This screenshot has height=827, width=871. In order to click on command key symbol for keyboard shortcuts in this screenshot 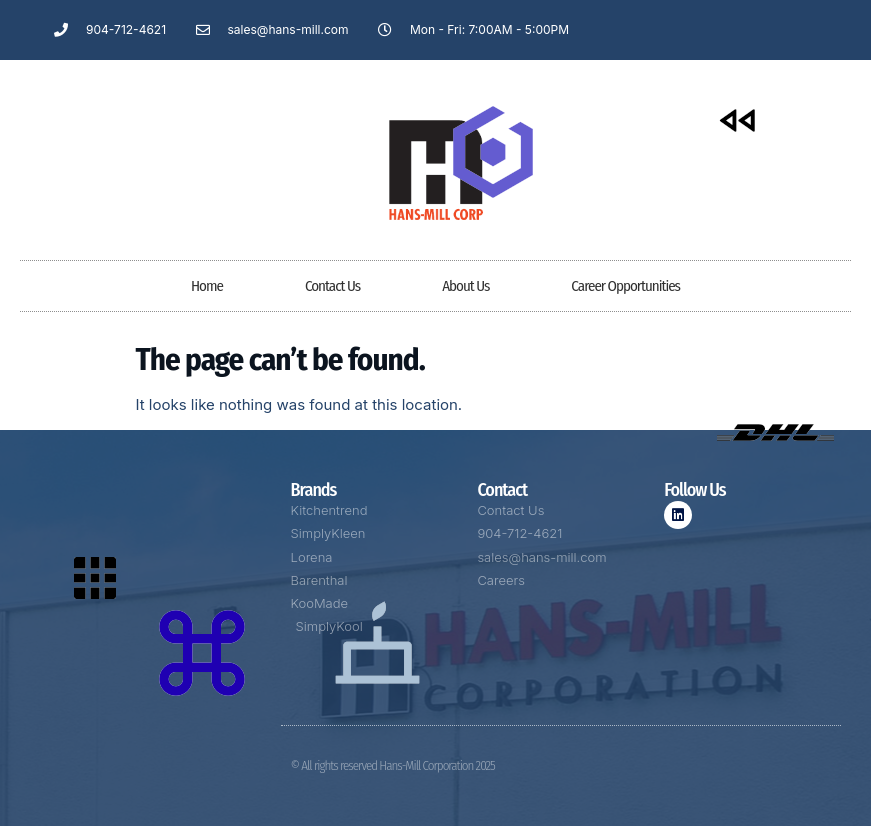, I will do `click(202, 653)`.